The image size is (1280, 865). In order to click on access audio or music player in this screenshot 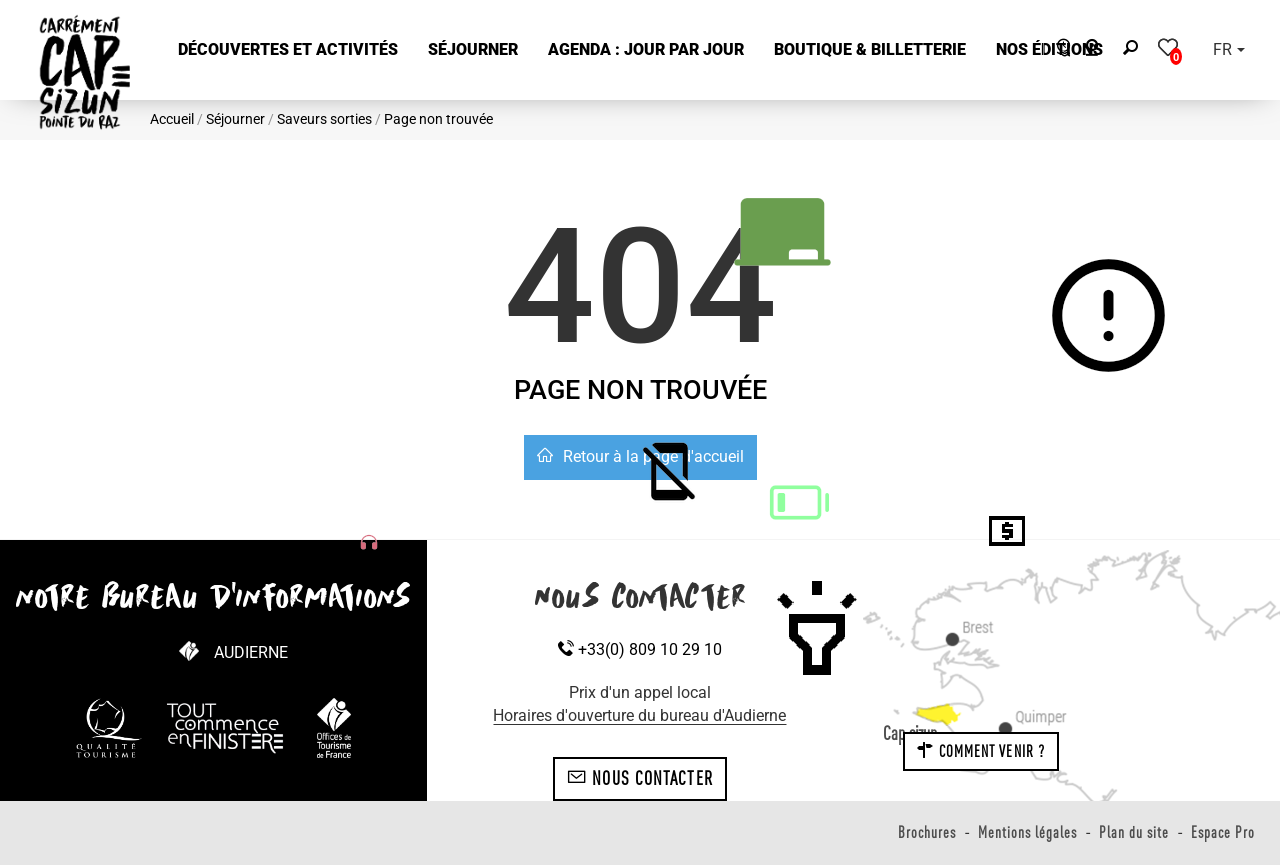, I will do `click(369, 543)`.